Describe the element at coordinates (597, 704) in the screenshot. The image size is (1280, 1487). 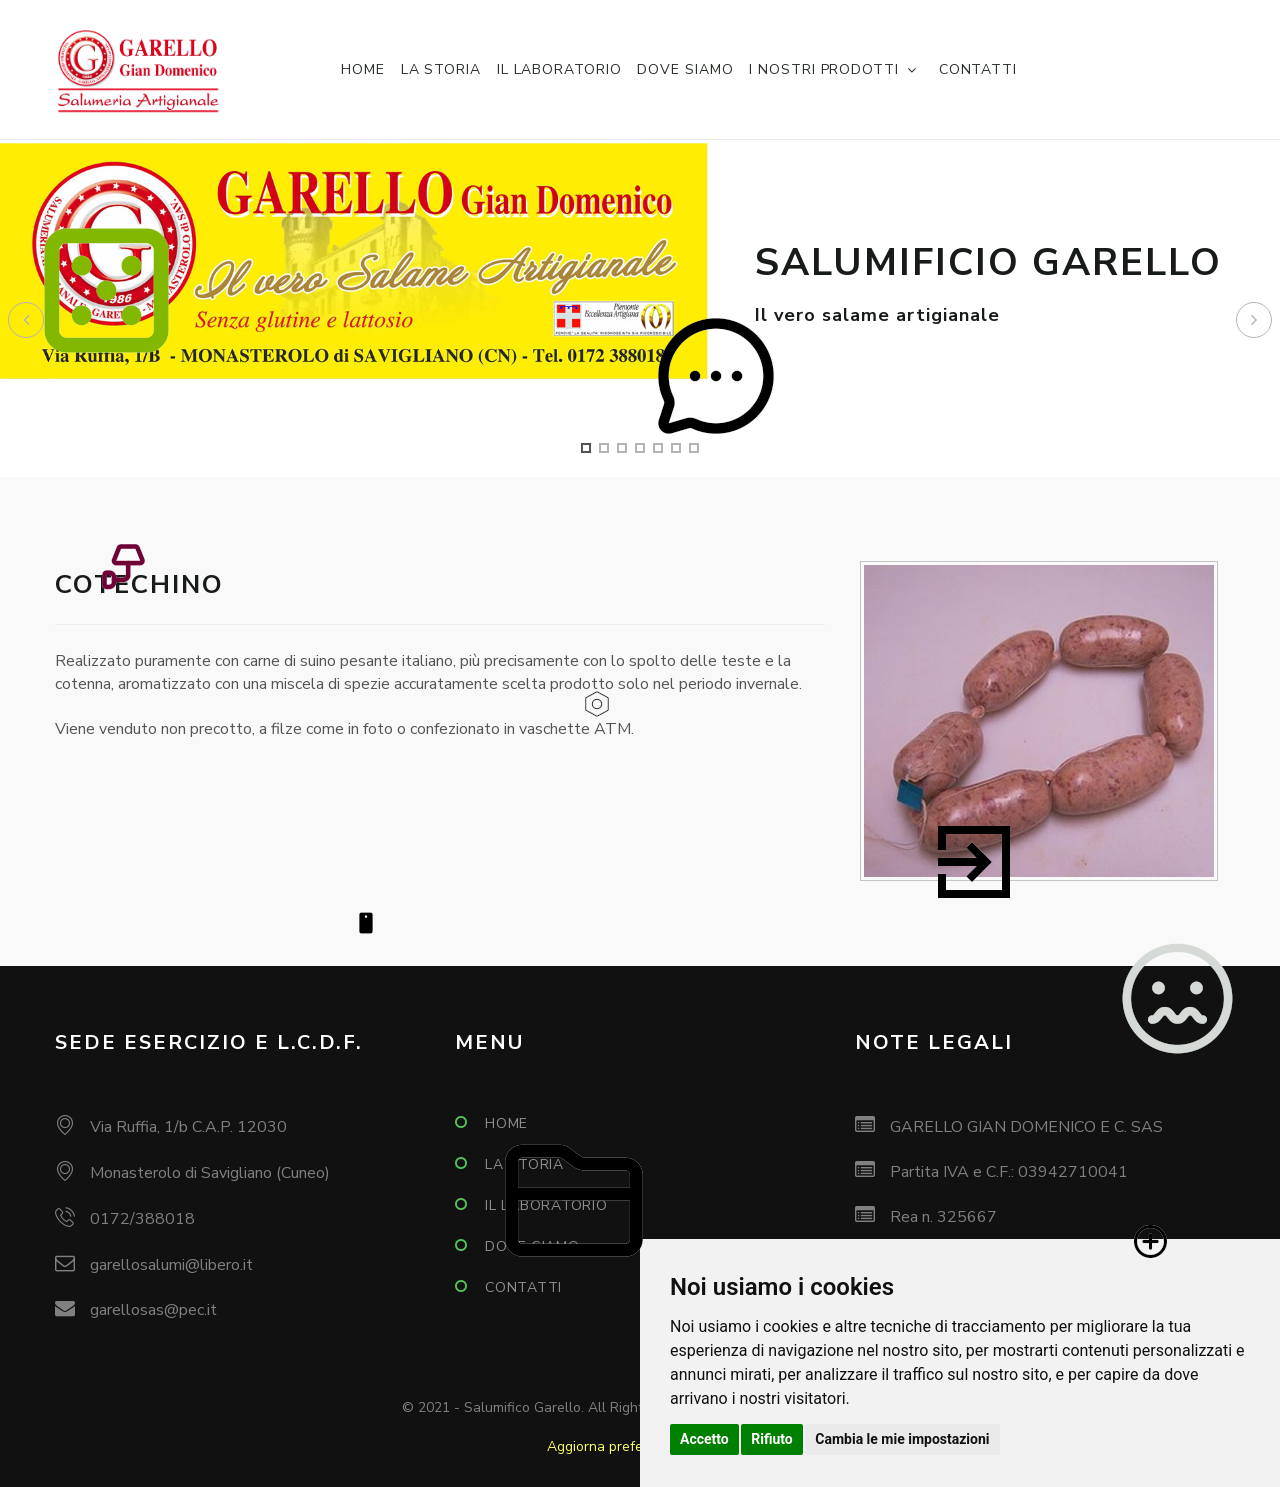
I see `access settings or configuration options` at that location.